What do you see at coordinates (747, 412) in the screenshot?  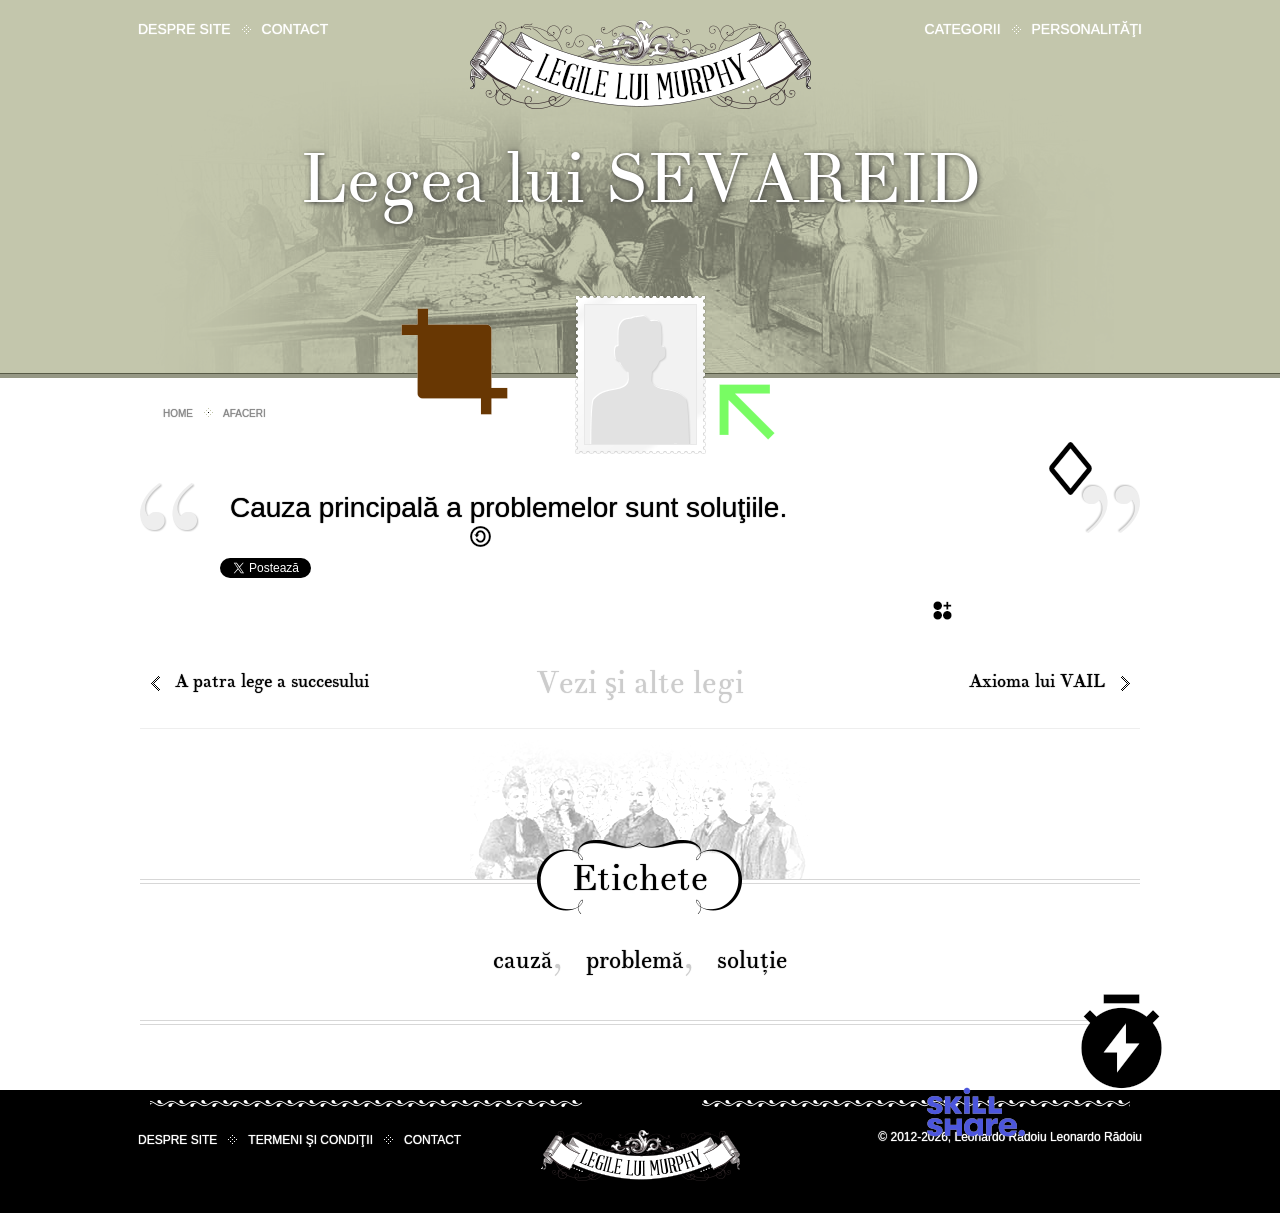 I see `navigate back and up in the interface` at bounding box center [747, 412].